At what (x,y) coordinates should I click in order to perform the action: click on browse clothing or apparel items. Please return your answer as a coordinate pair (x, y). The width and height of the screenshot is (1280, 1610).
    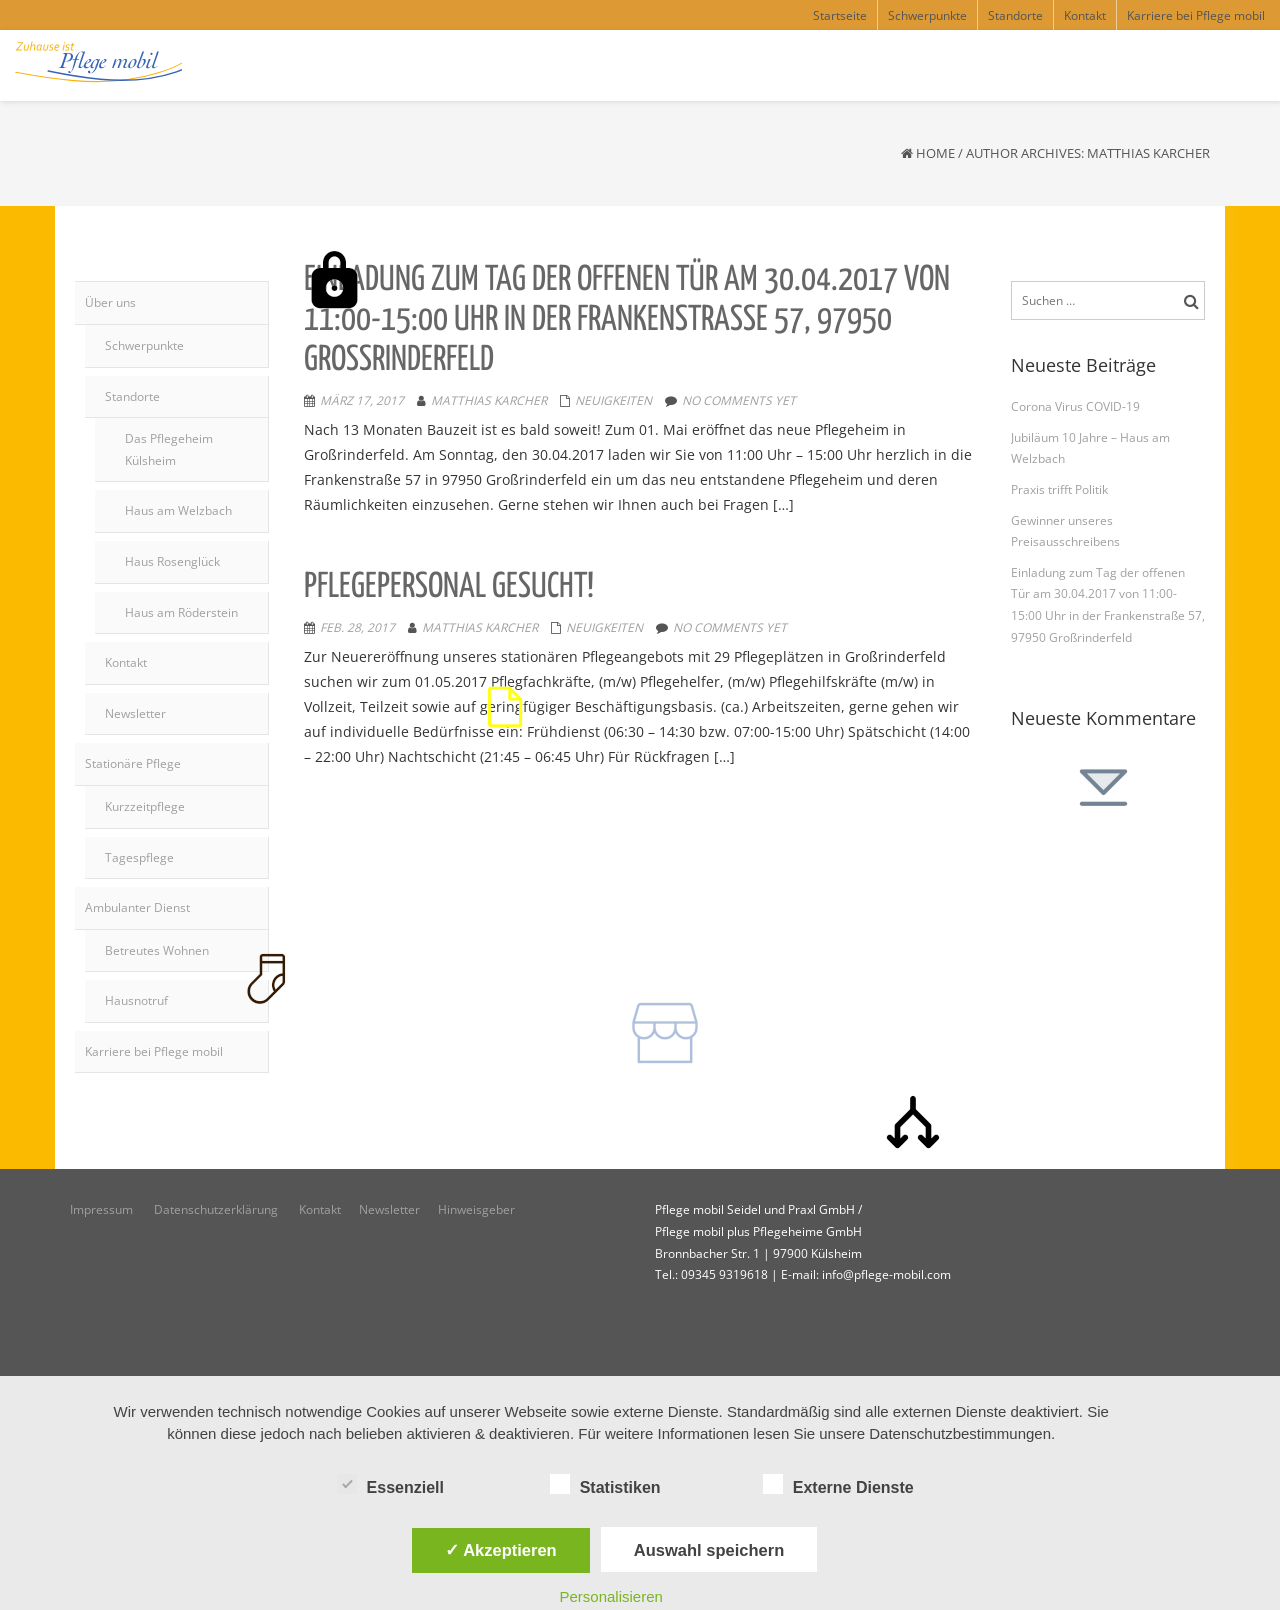
    Looking at the image, I should click on (268, 978).